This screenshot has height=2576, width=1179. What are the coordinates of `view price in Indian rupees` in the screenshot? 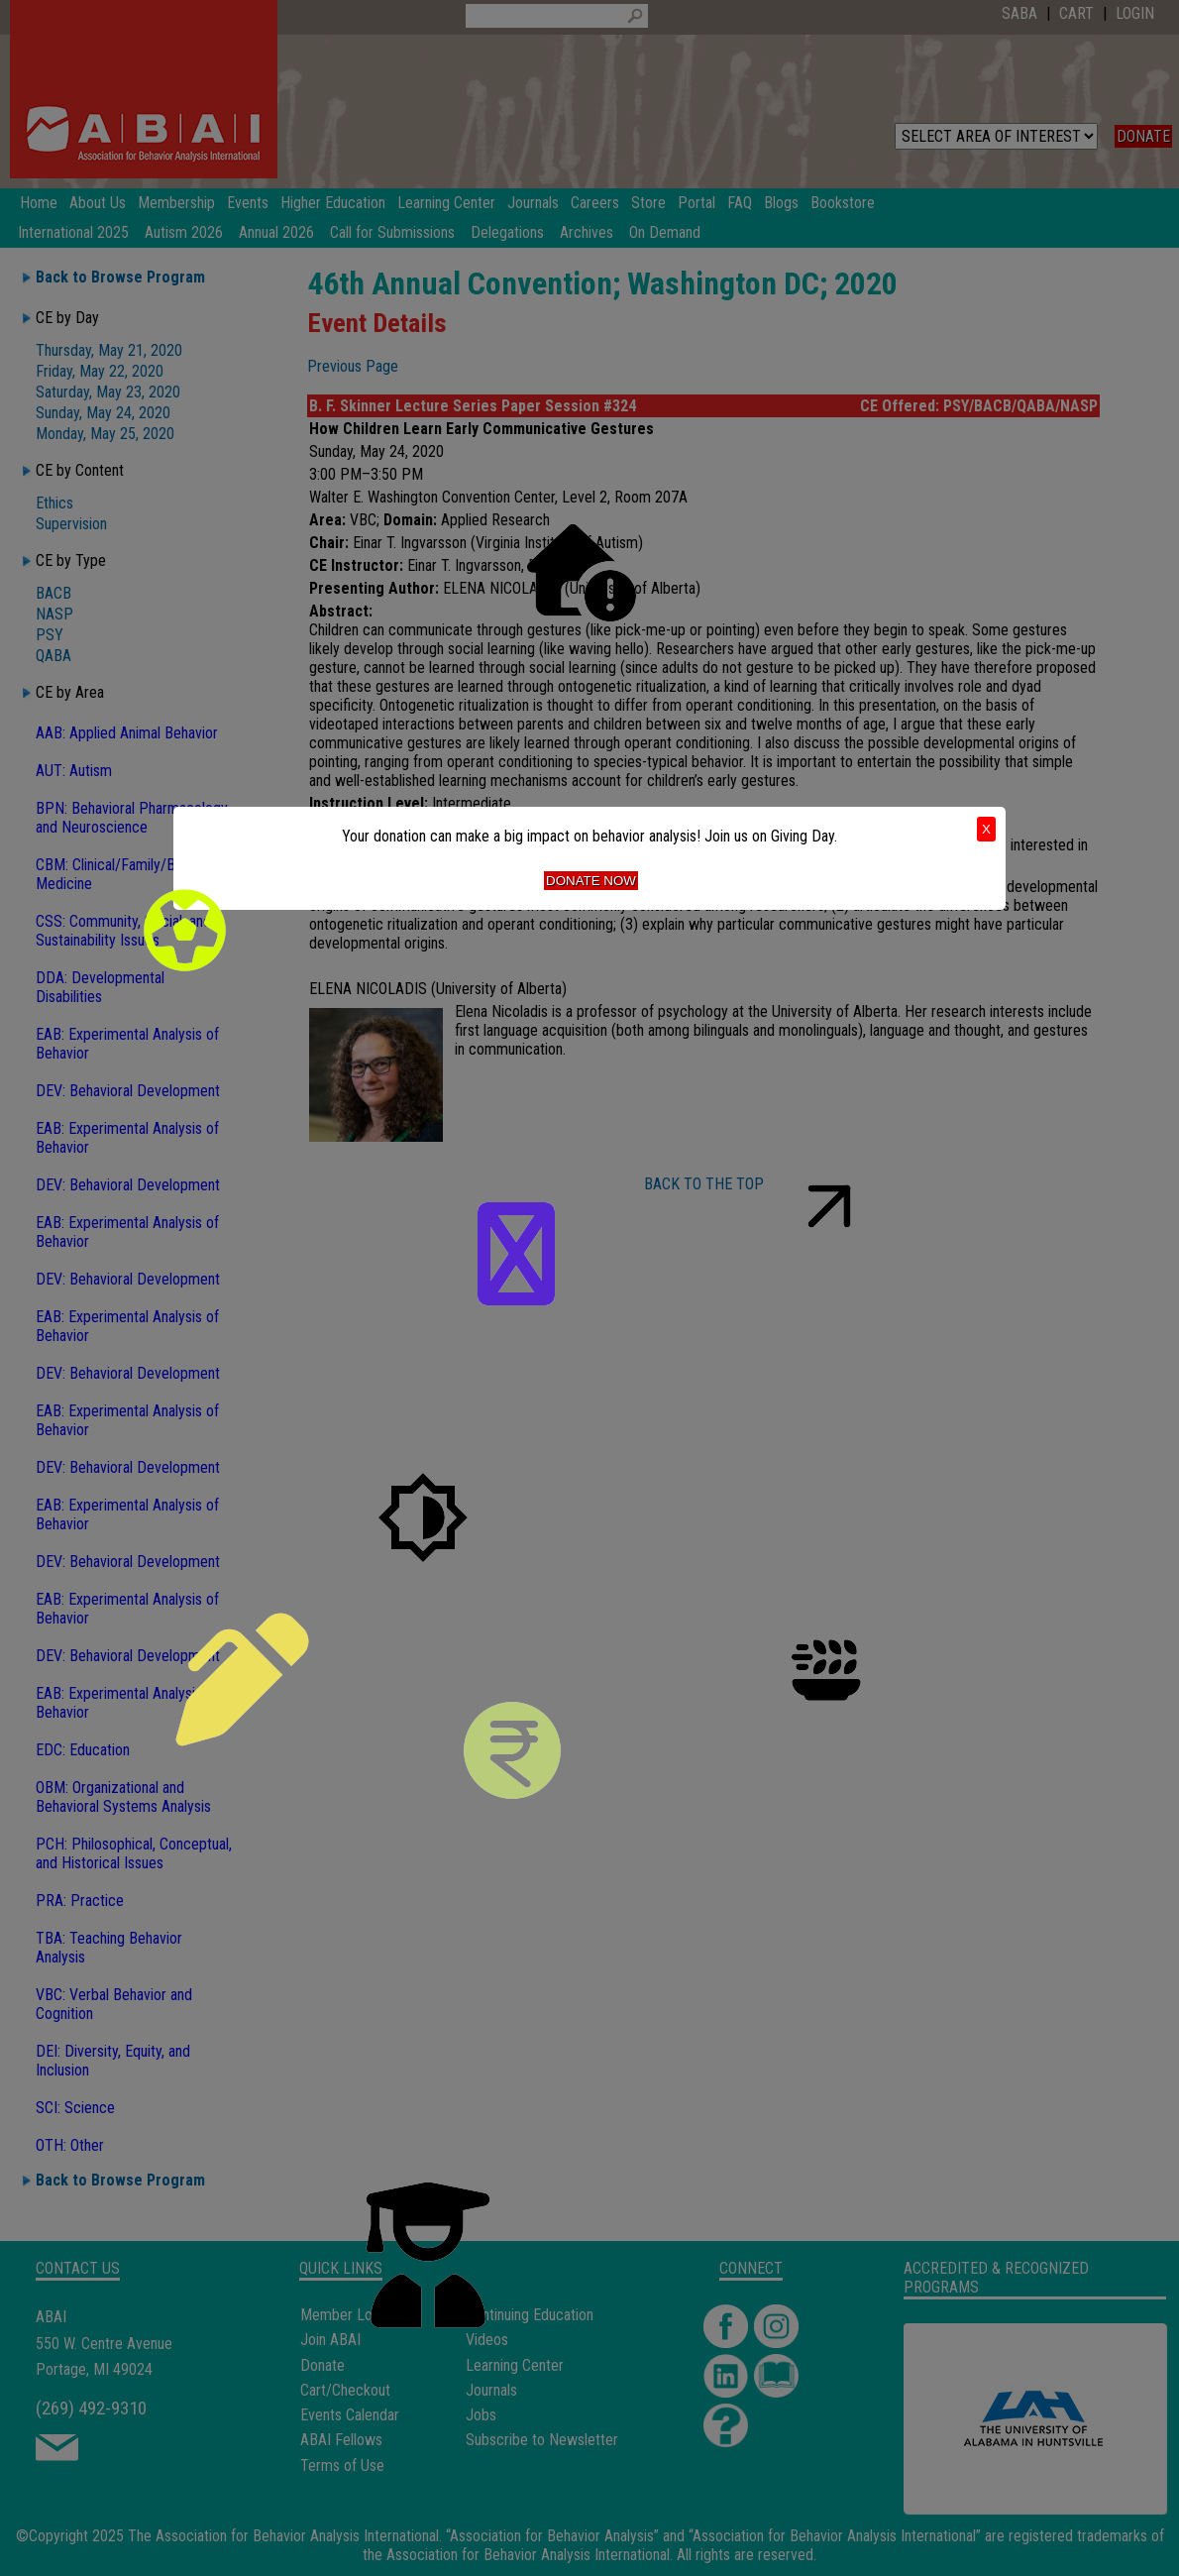 It's located at (512, 1750).